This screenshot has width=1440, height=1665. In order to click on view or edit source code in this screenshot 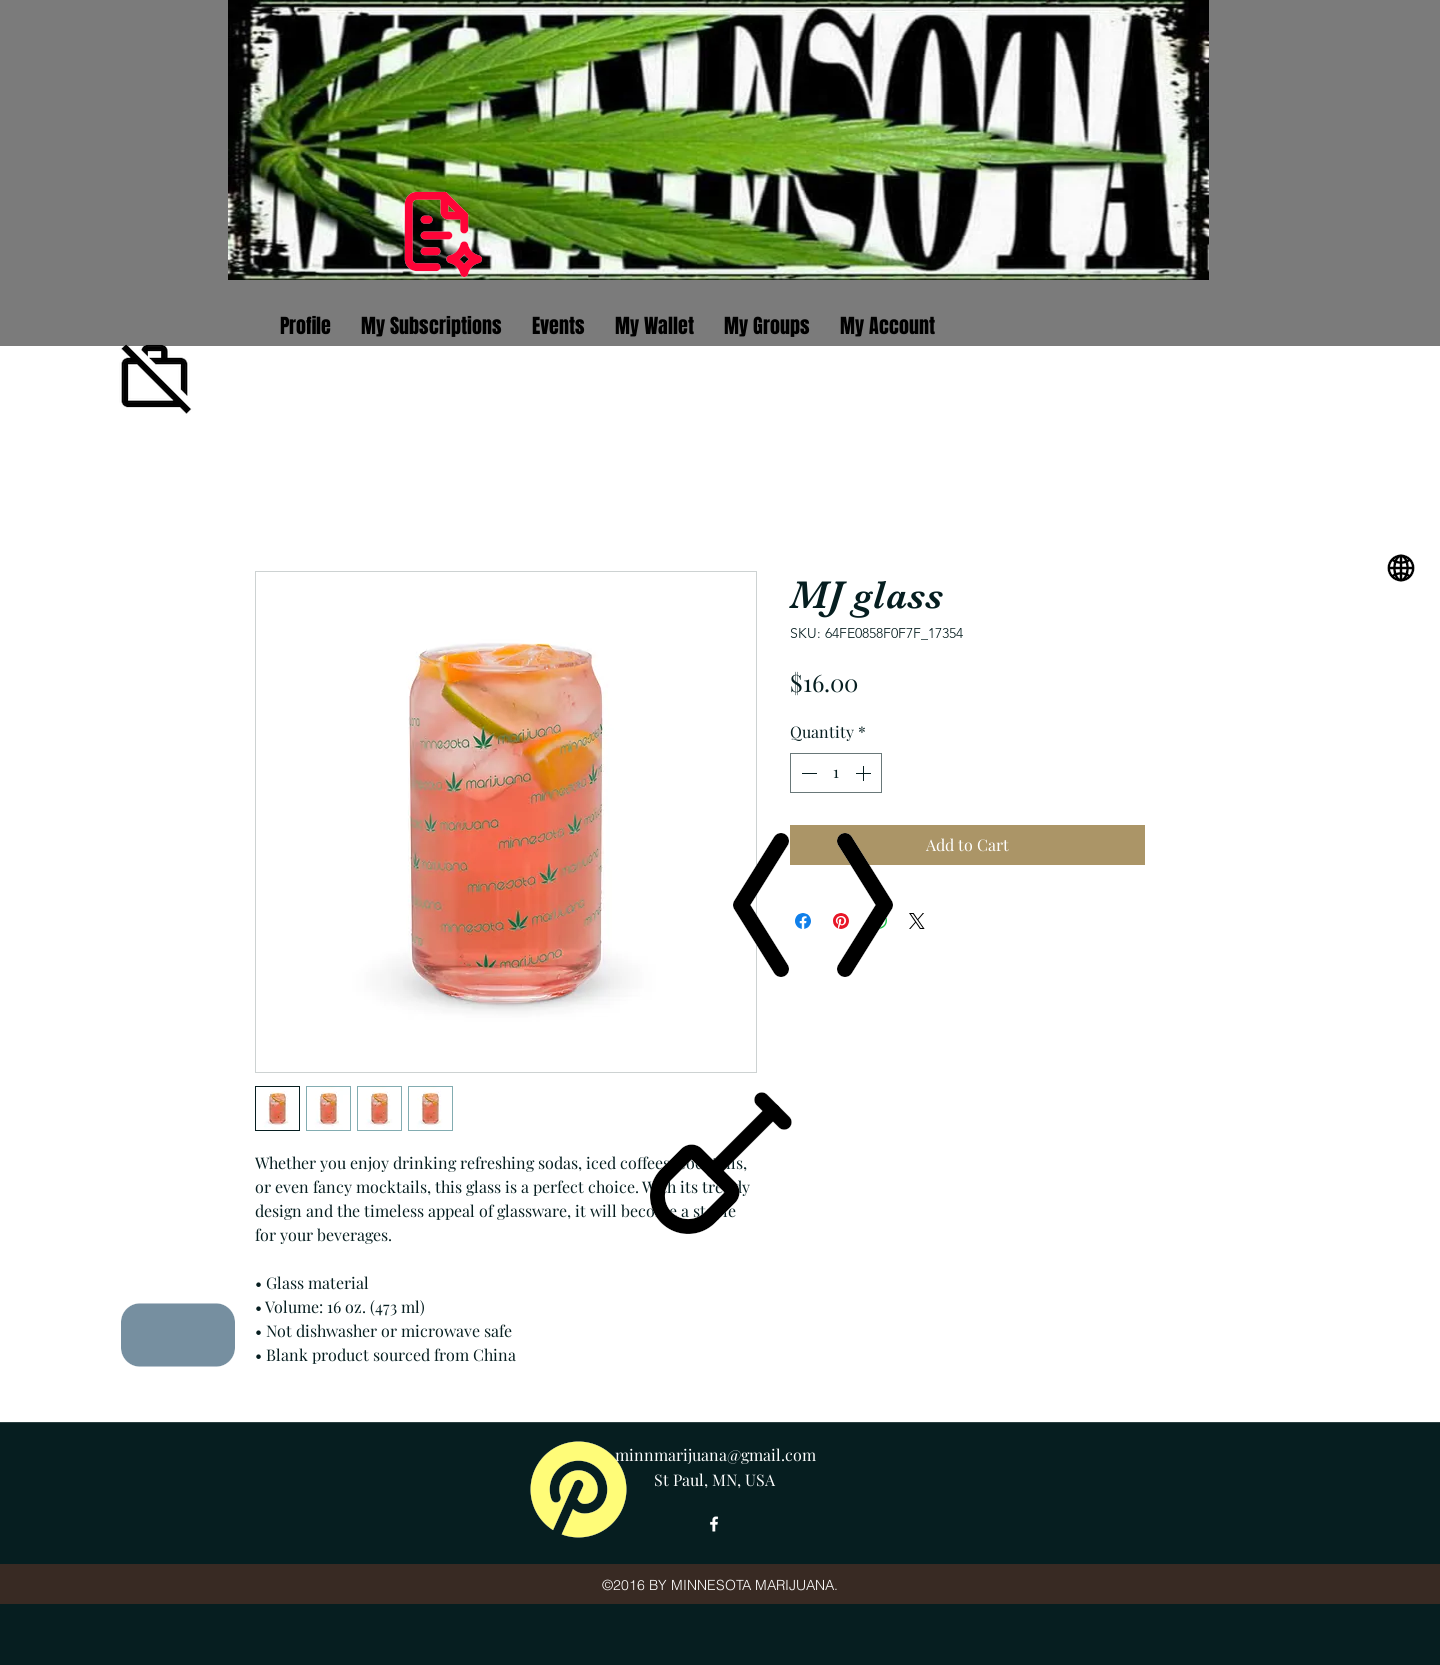, I will do `click(813, 905)`.